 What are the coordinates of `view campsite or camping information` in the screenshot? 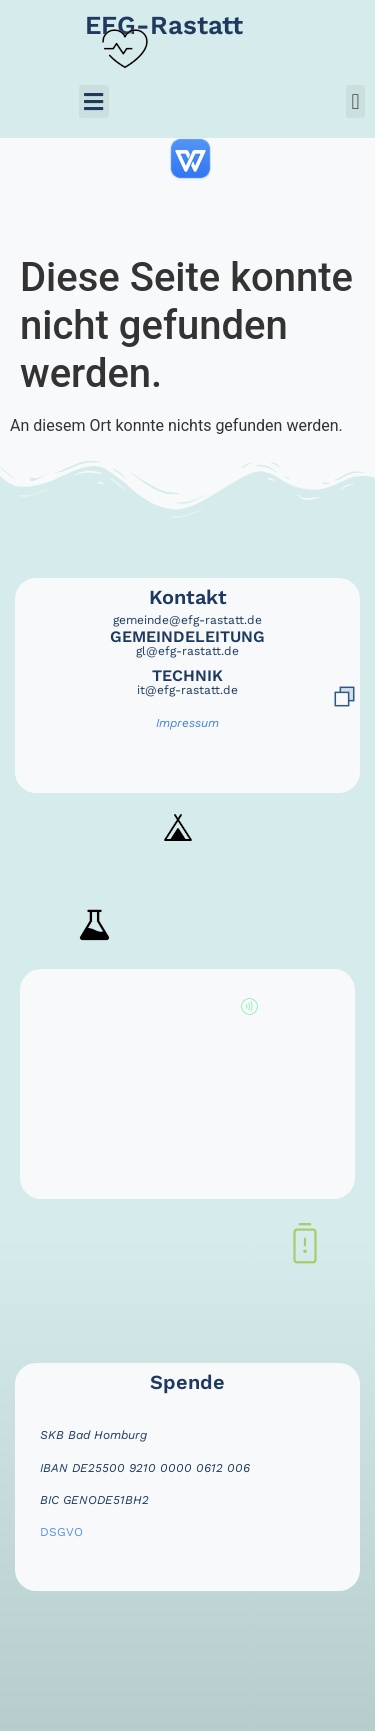 It's located at (178, 829).